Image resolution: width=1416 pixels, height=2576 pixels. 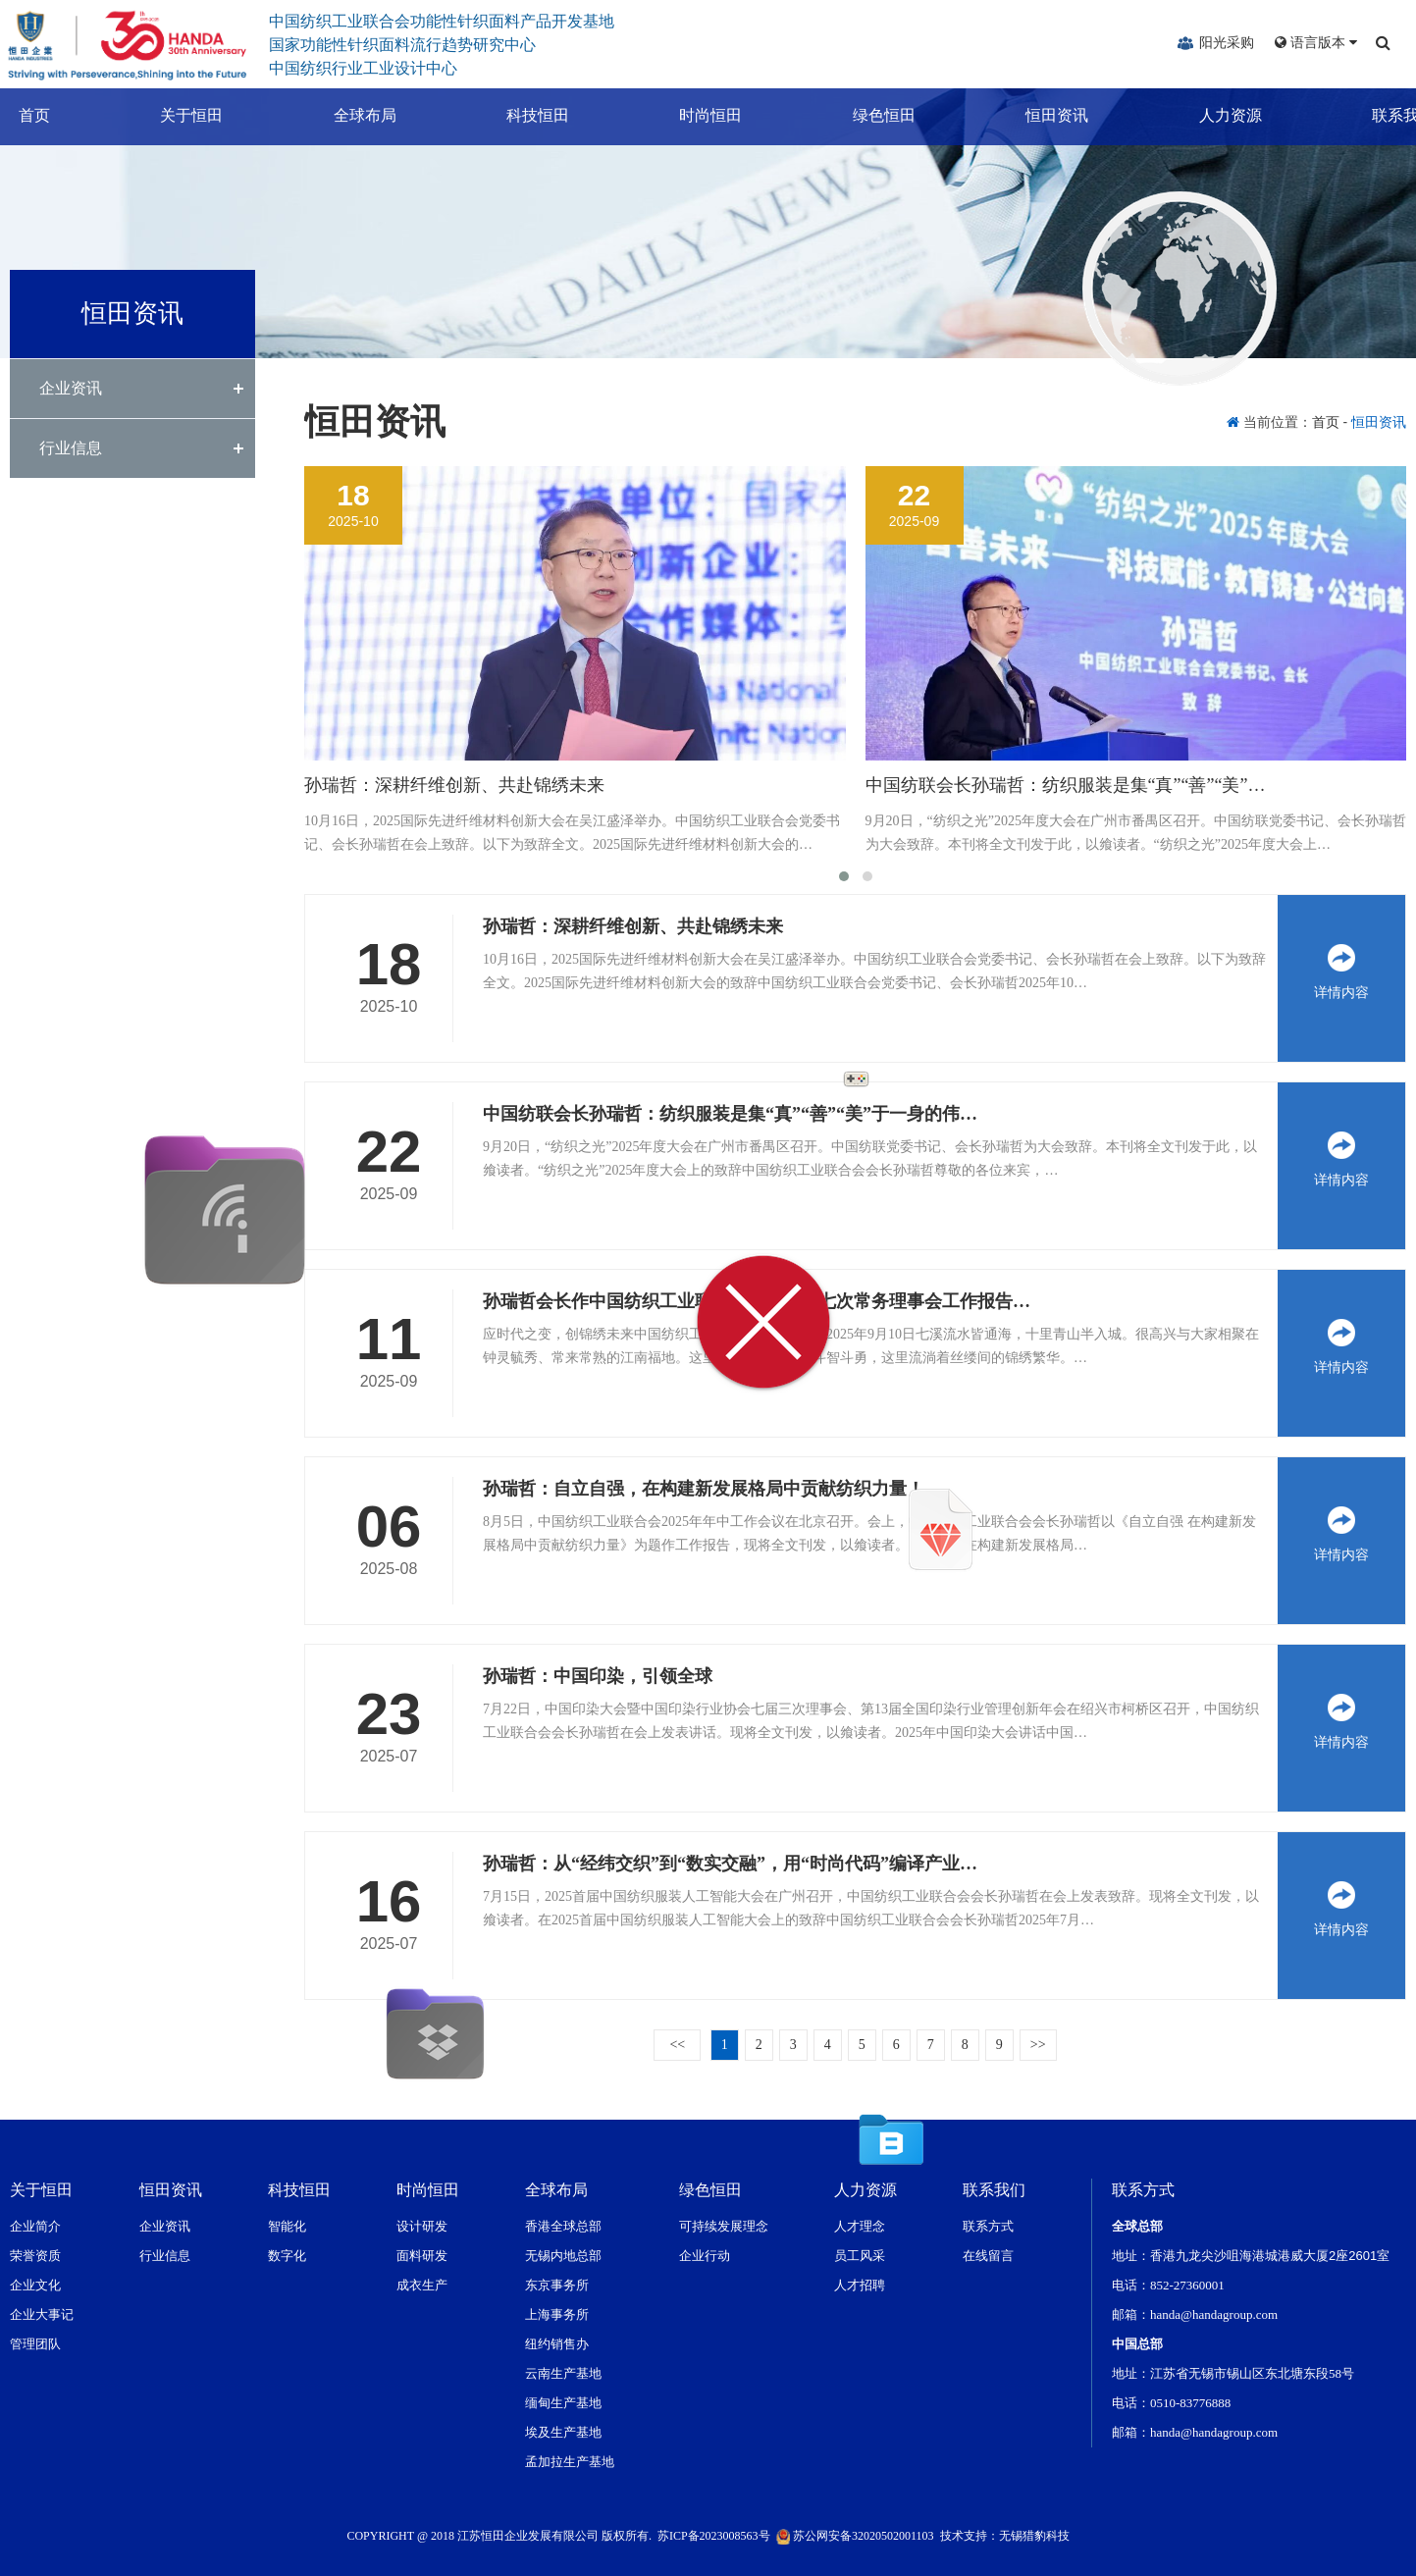 What do you see at coordinates (435, 2033) in the screenshot?
I see `open your Dropbox synced folder` at bounding box center [435, 2033].